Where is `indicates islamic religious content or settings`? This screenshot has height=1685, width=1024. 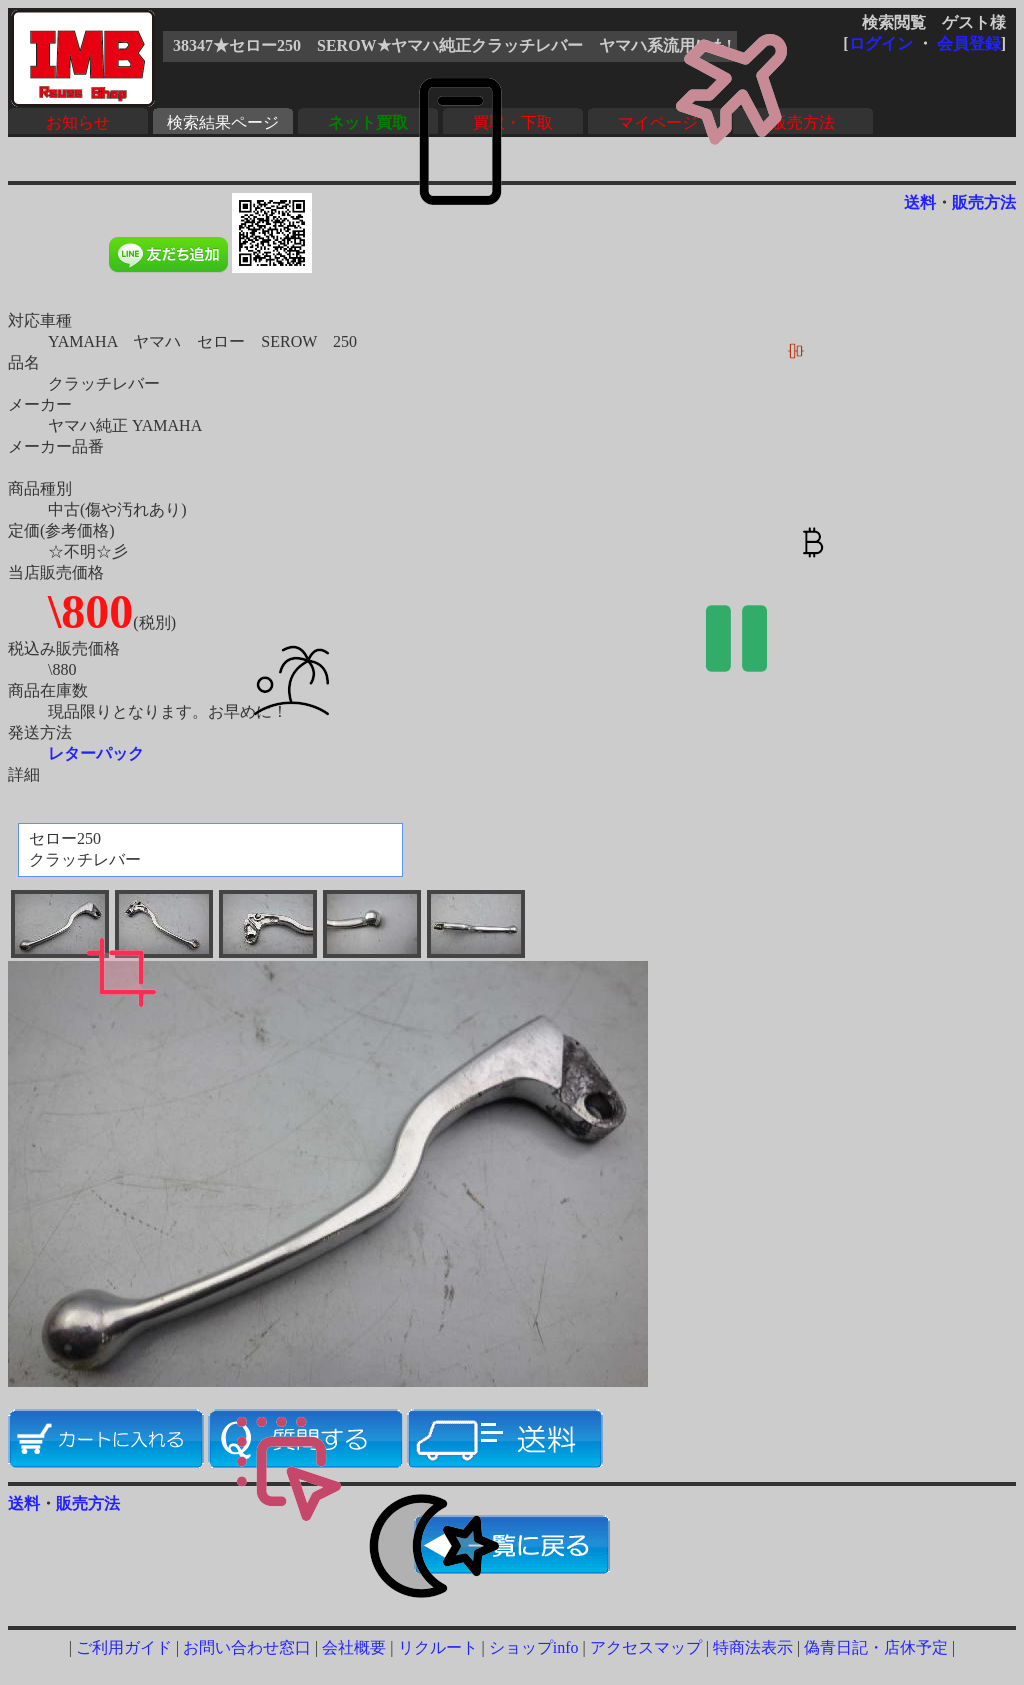 indicates islamic religious content or settings is located at coordinates (430, 1546).